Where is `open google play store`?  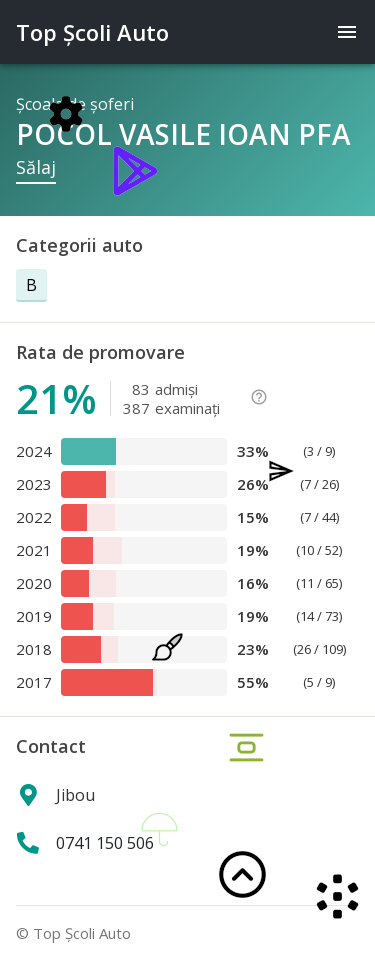
open google play store is located at coordinates (131, 171).